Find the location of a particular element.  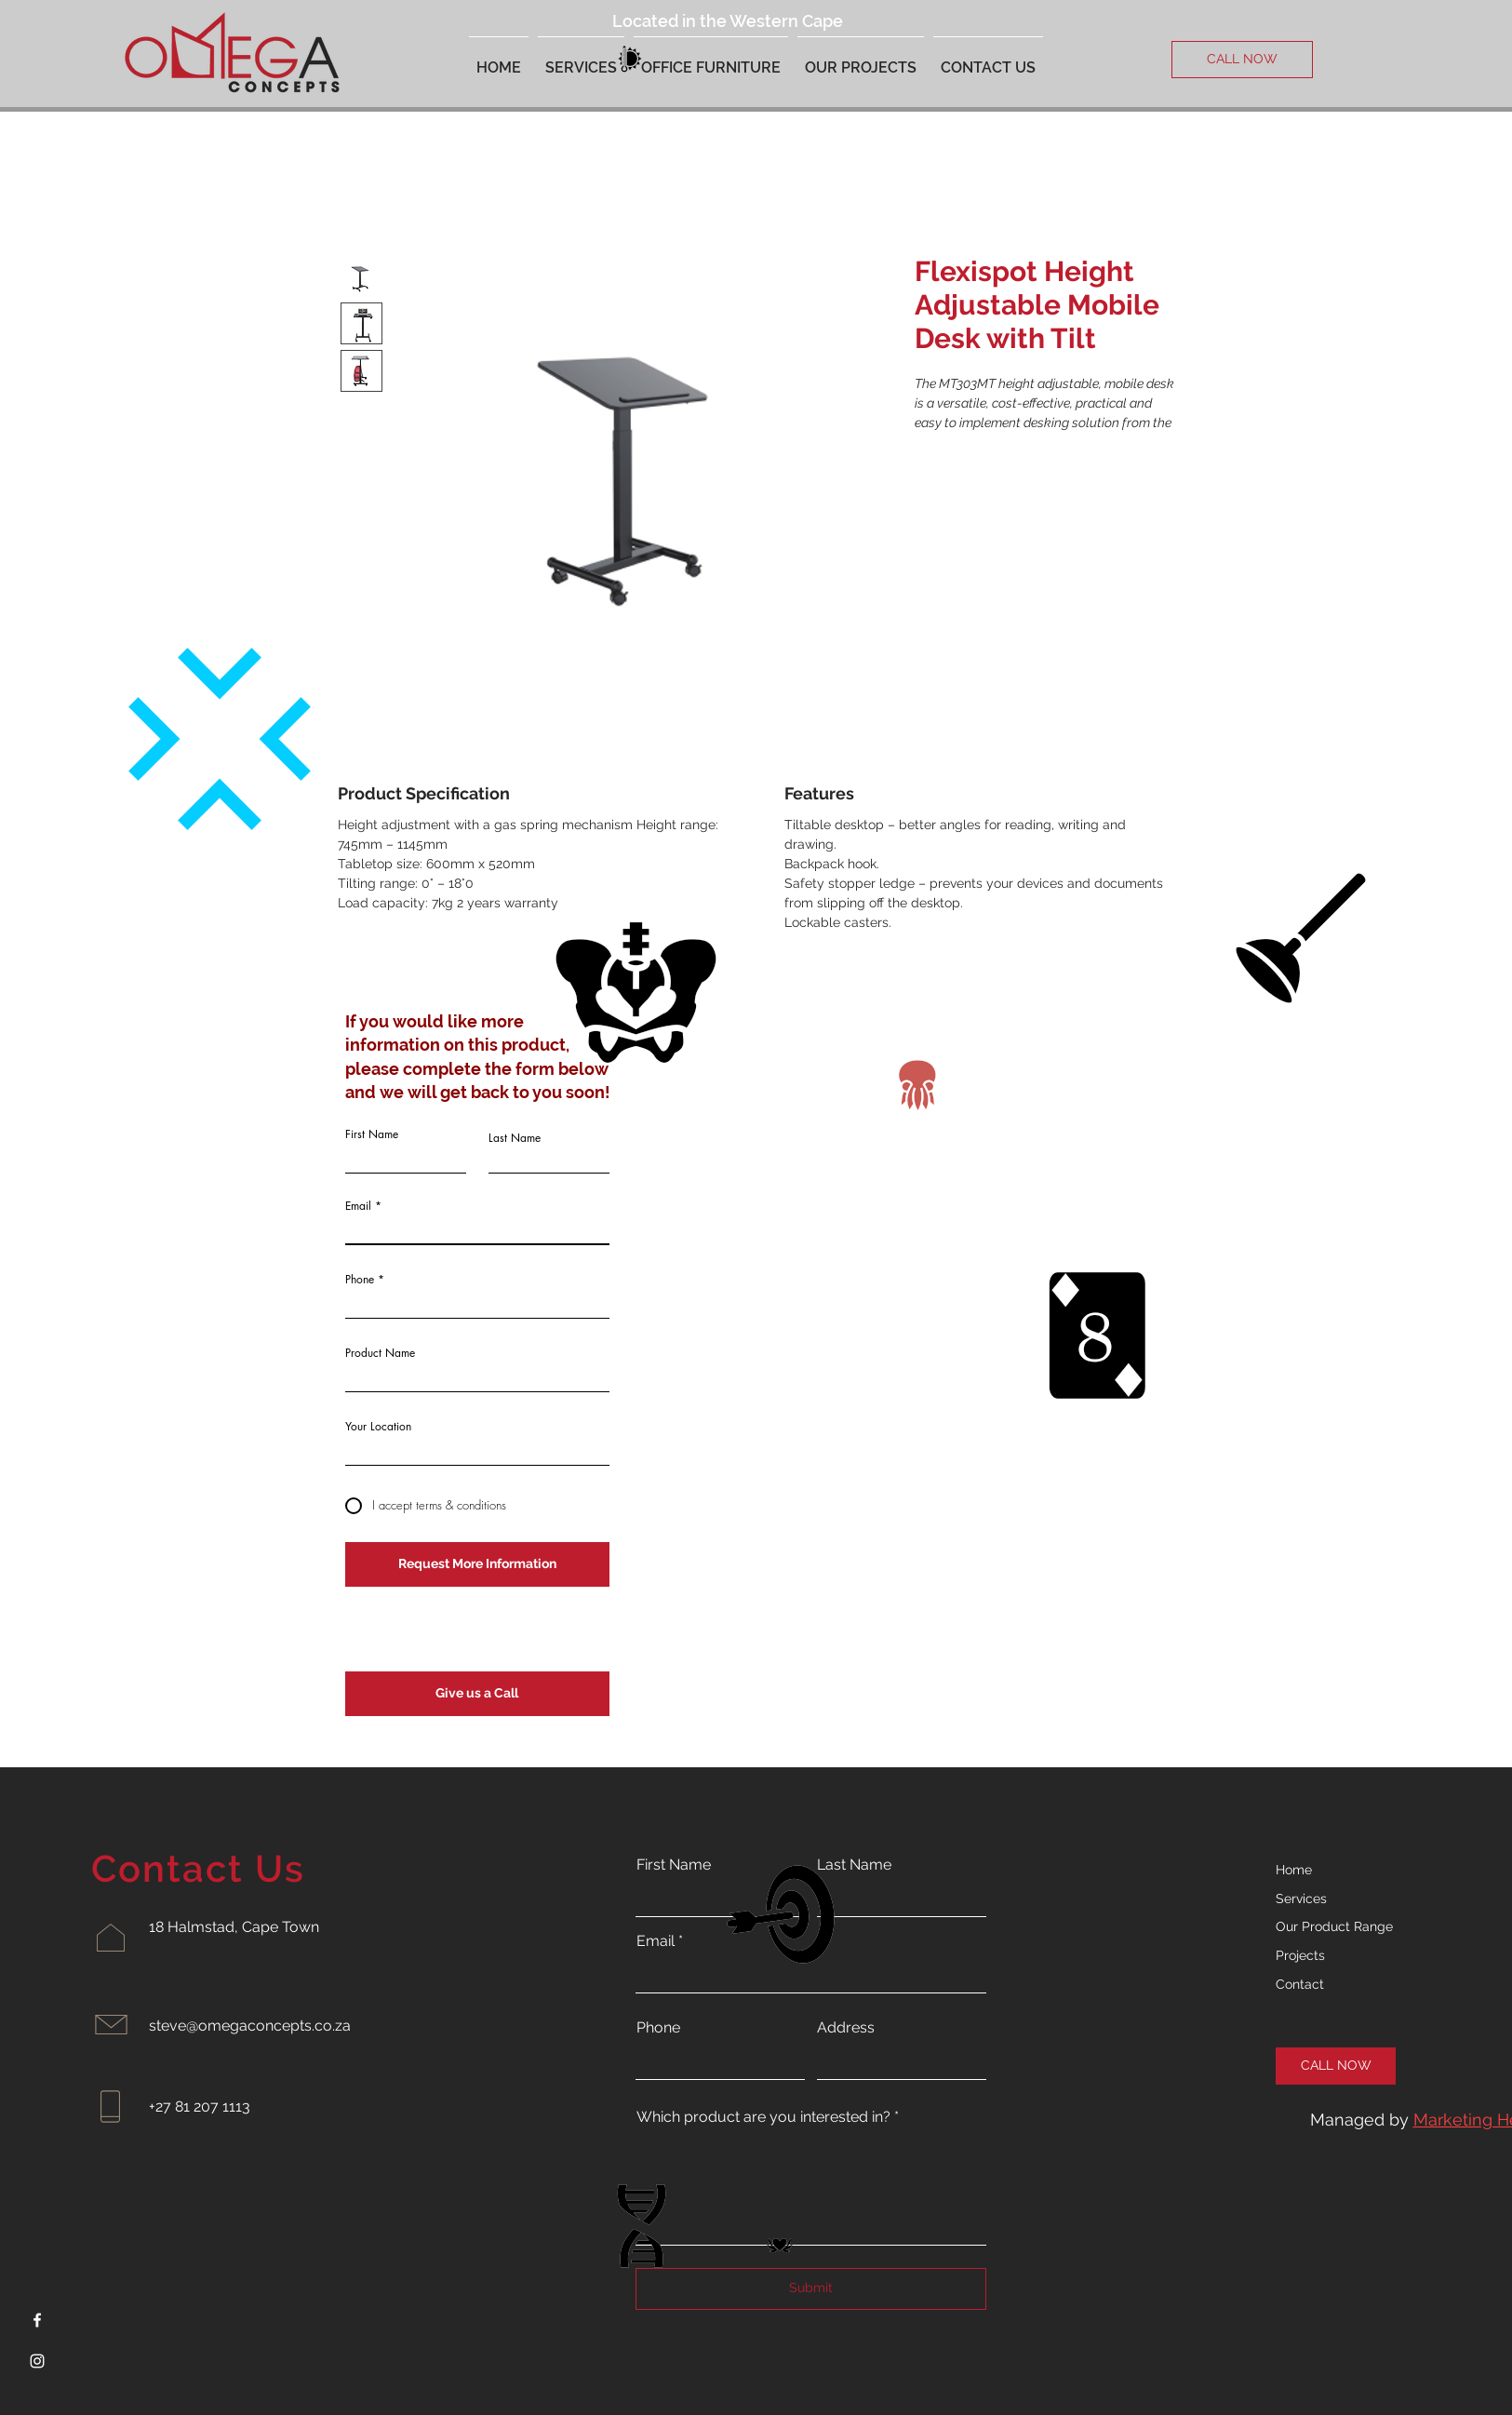

access genetic or DNA-related features is located at coordinates (642, 2226).